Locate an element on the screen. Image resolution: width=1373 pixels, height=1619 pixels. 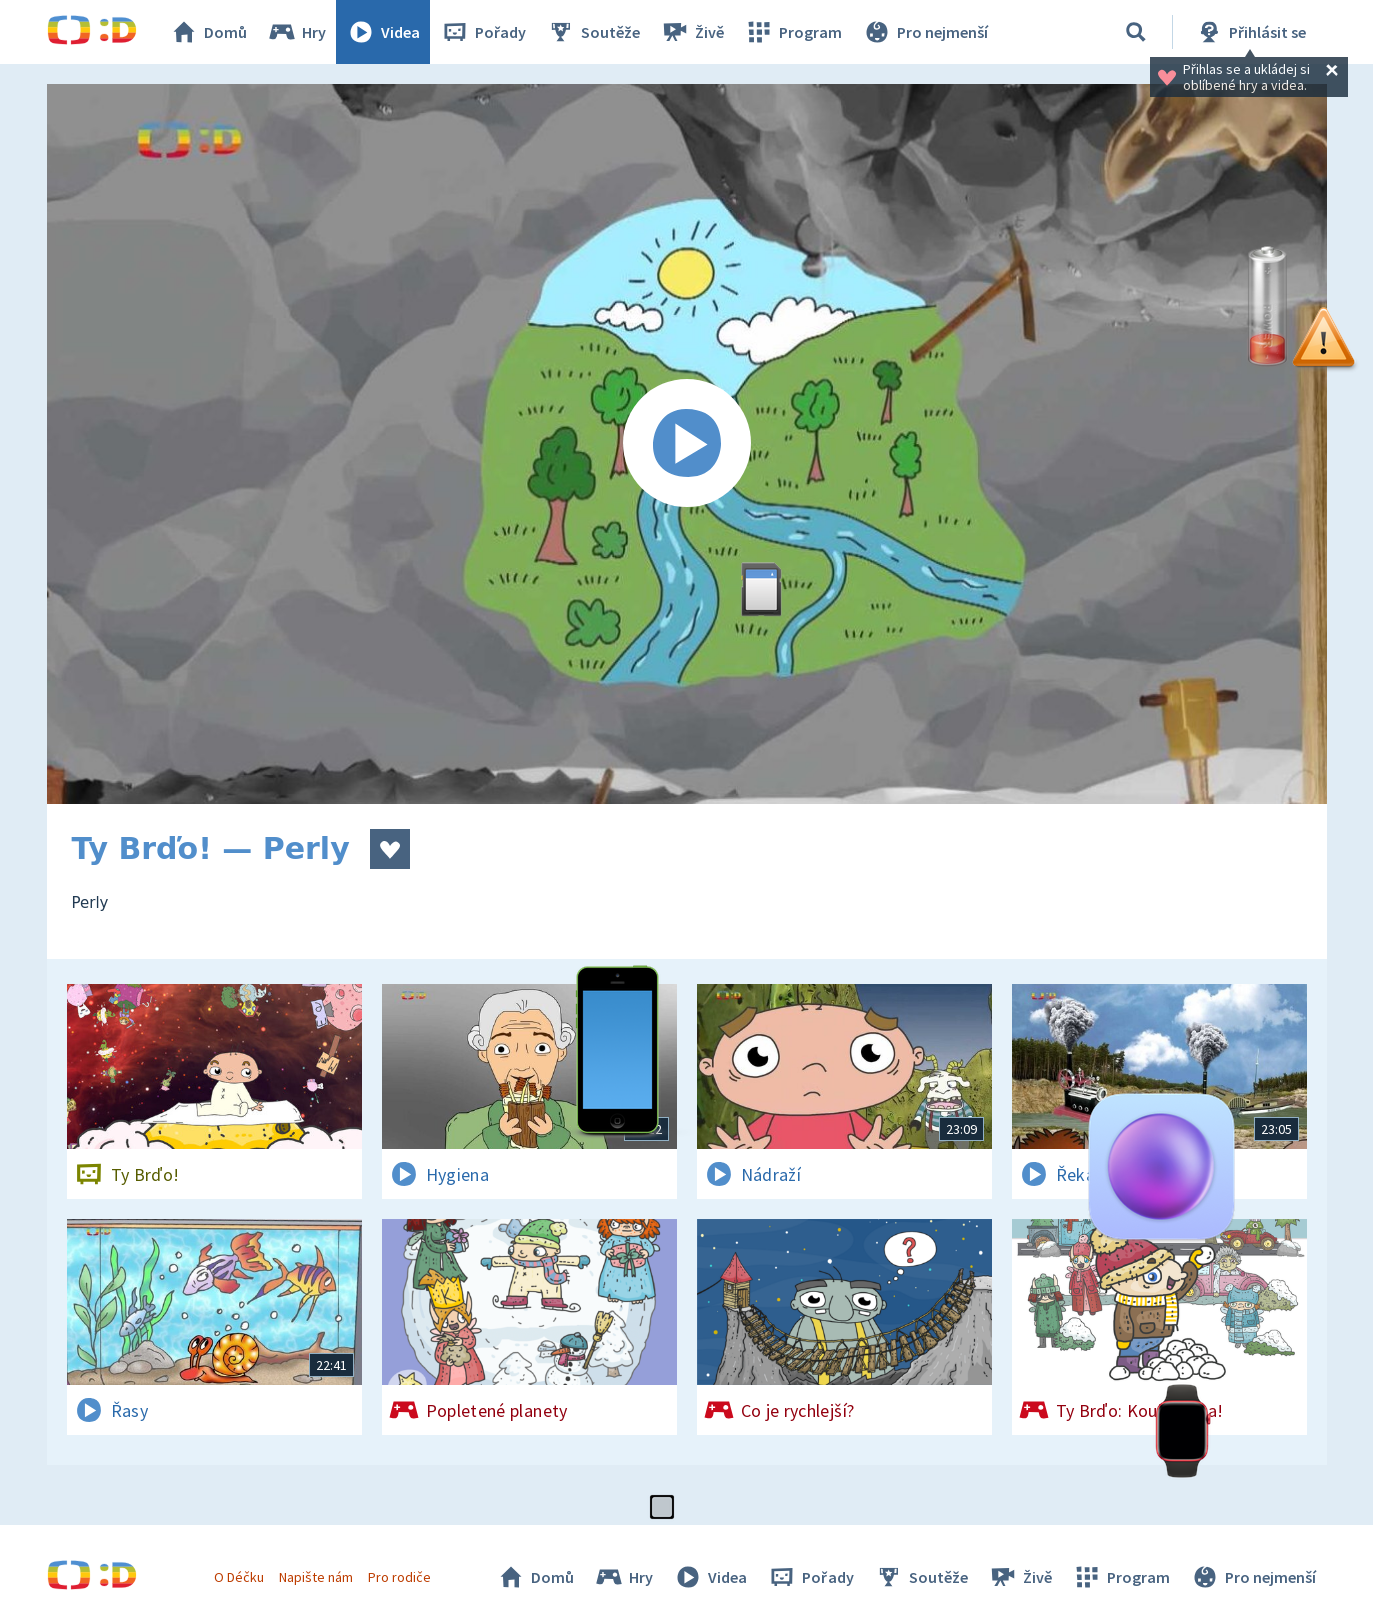
iPod nano device in sidebar is located at coordinates (662, 1507).